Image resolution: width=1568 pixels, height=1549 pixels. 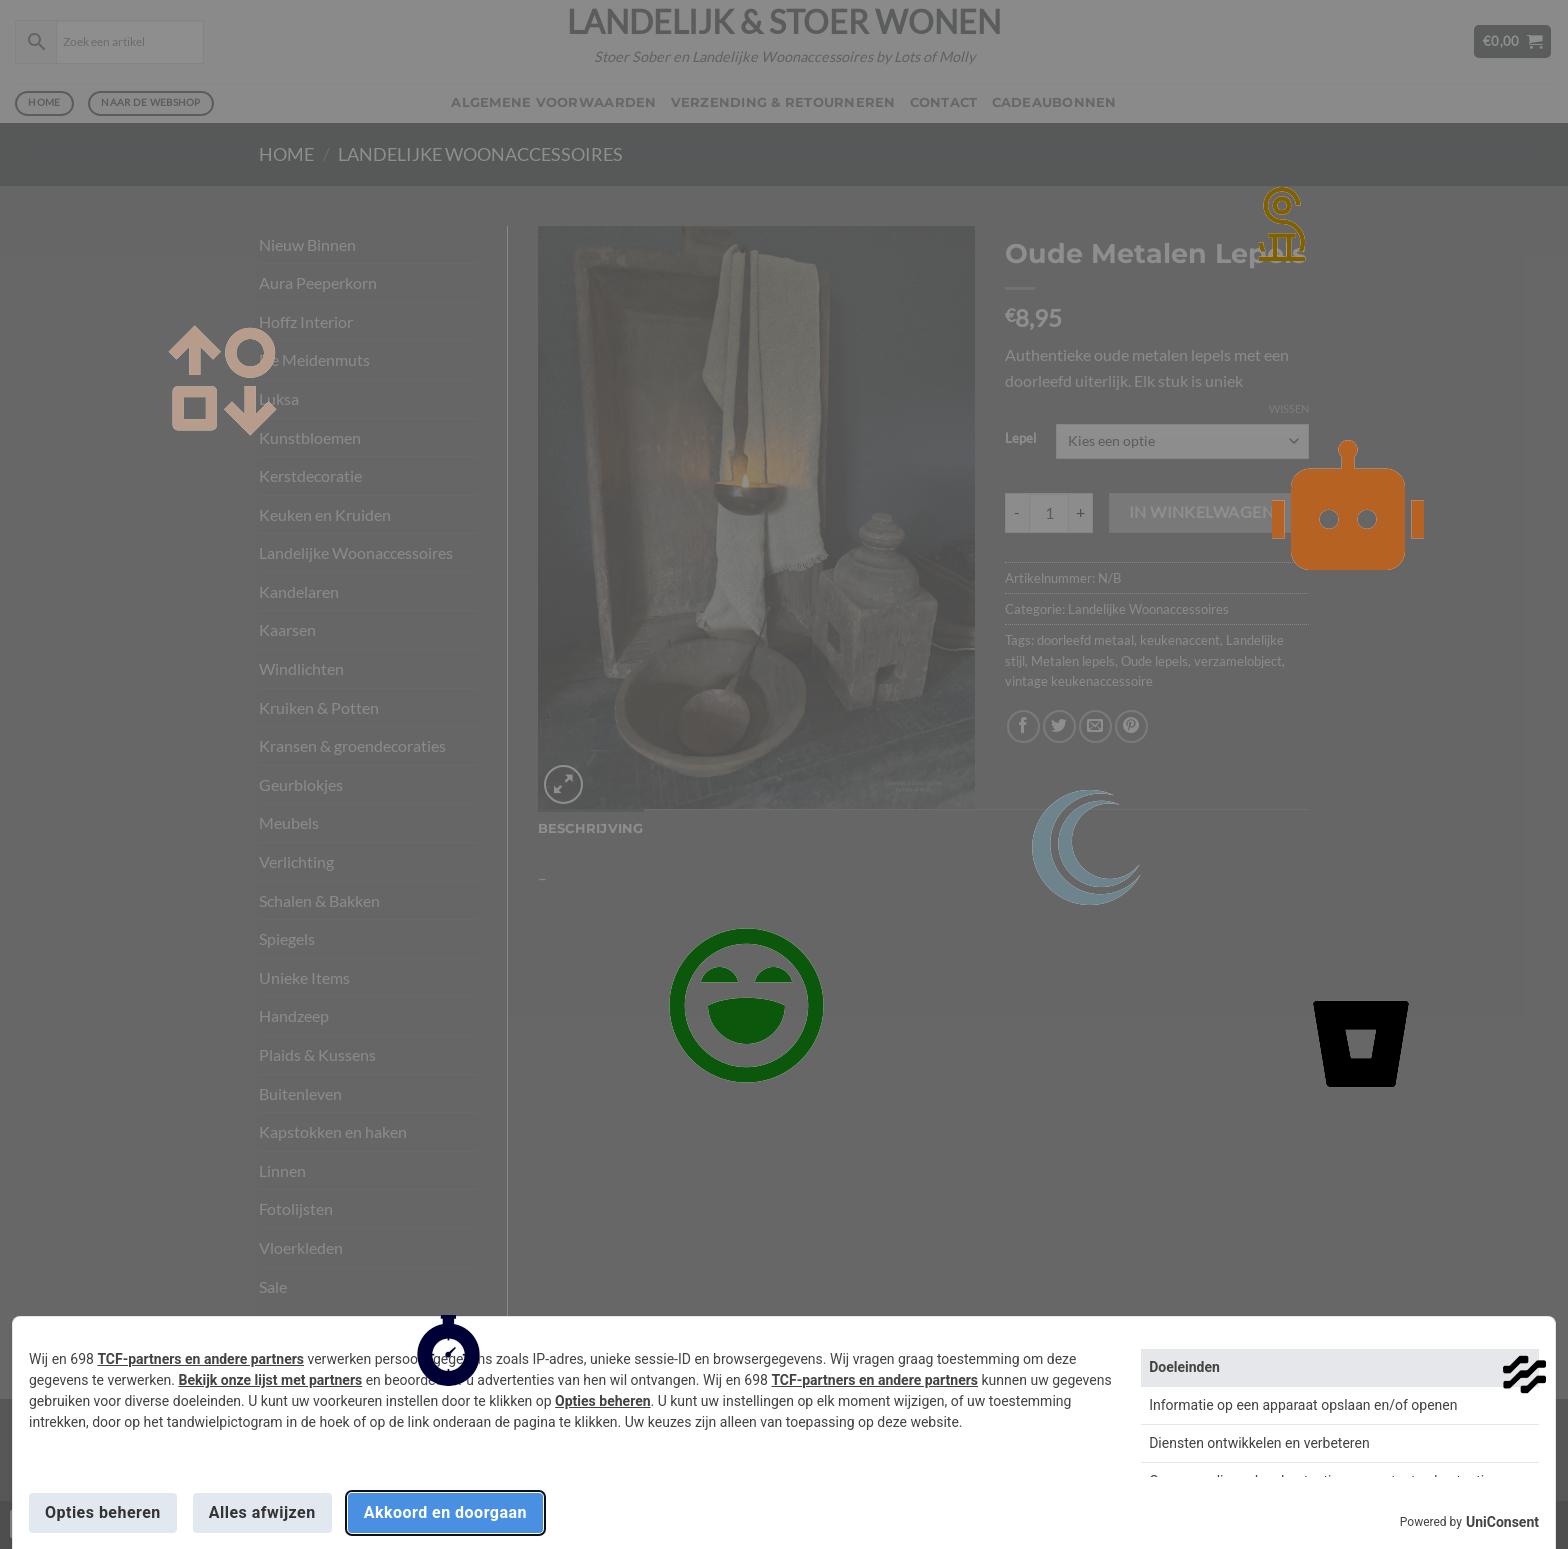 I want to click on langflow app logo, so click(x=1524, y=1374).